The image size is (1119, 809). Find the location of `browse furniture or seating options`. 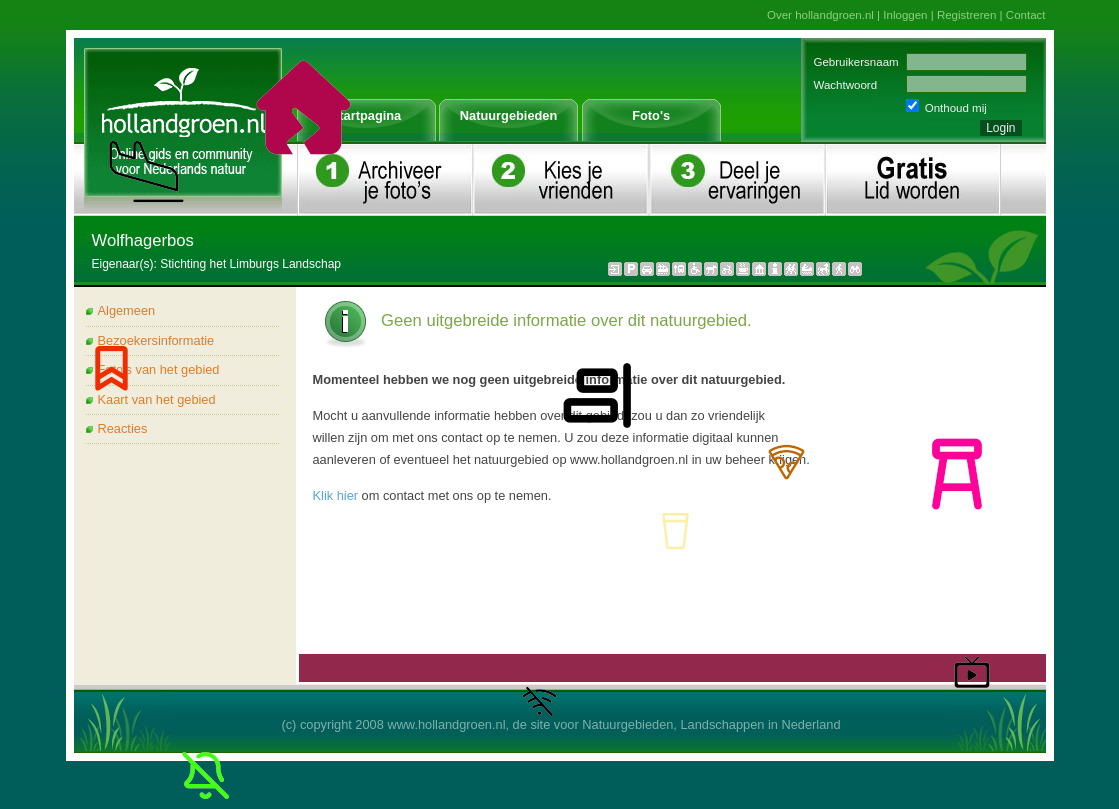

browse furniture or seating options is located at coordinates (957, 474).